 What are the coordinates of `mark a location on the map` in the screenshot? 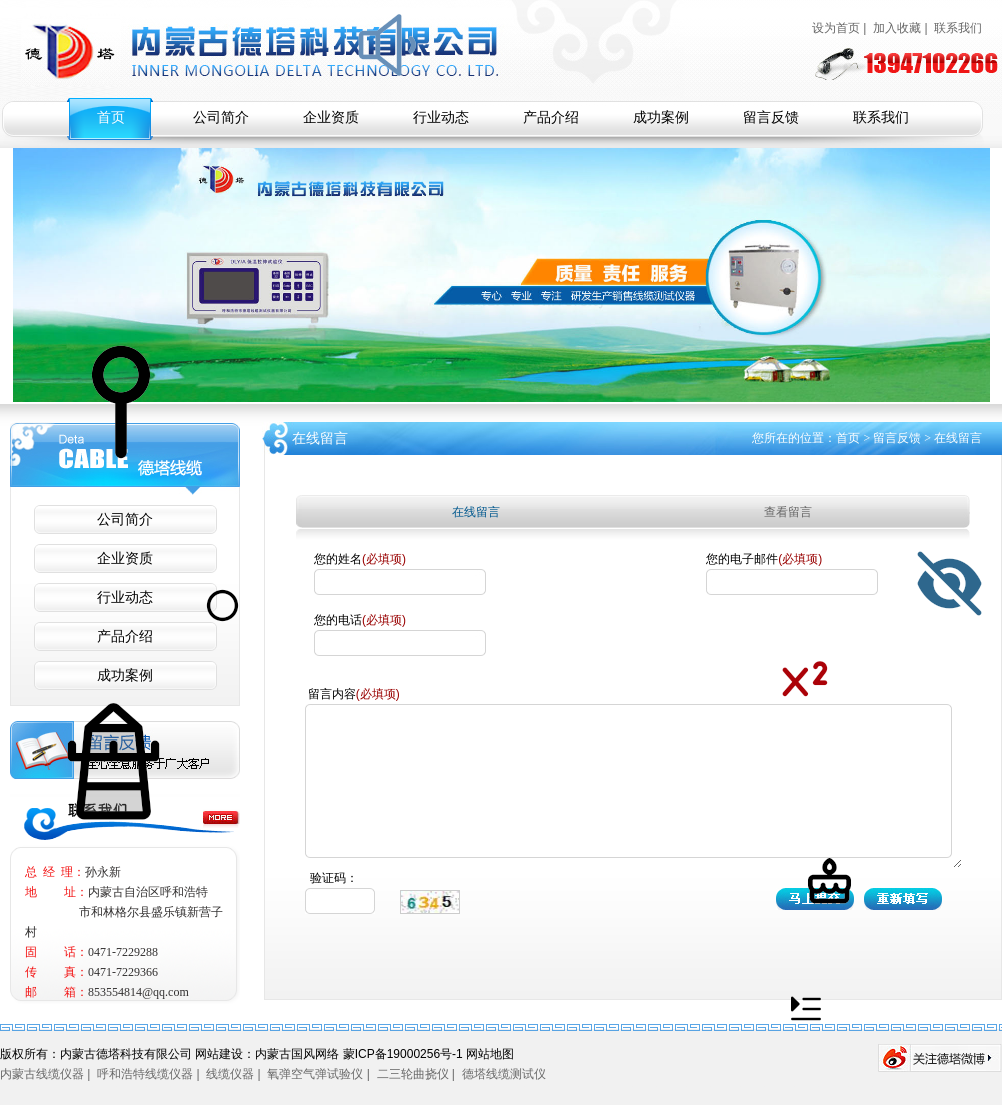 It's located at (121, 402).